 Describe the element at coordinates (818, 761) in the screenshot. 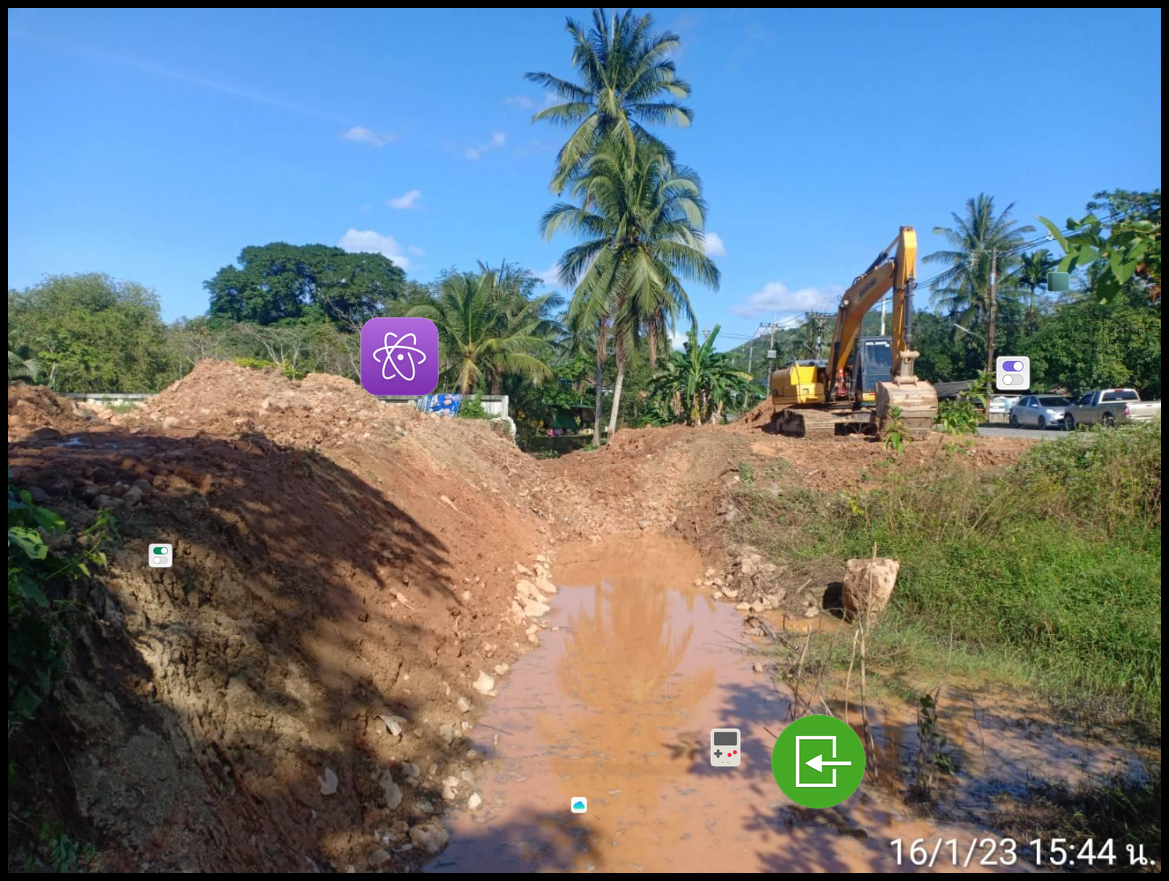

I see `log out of the current user session` at that location.